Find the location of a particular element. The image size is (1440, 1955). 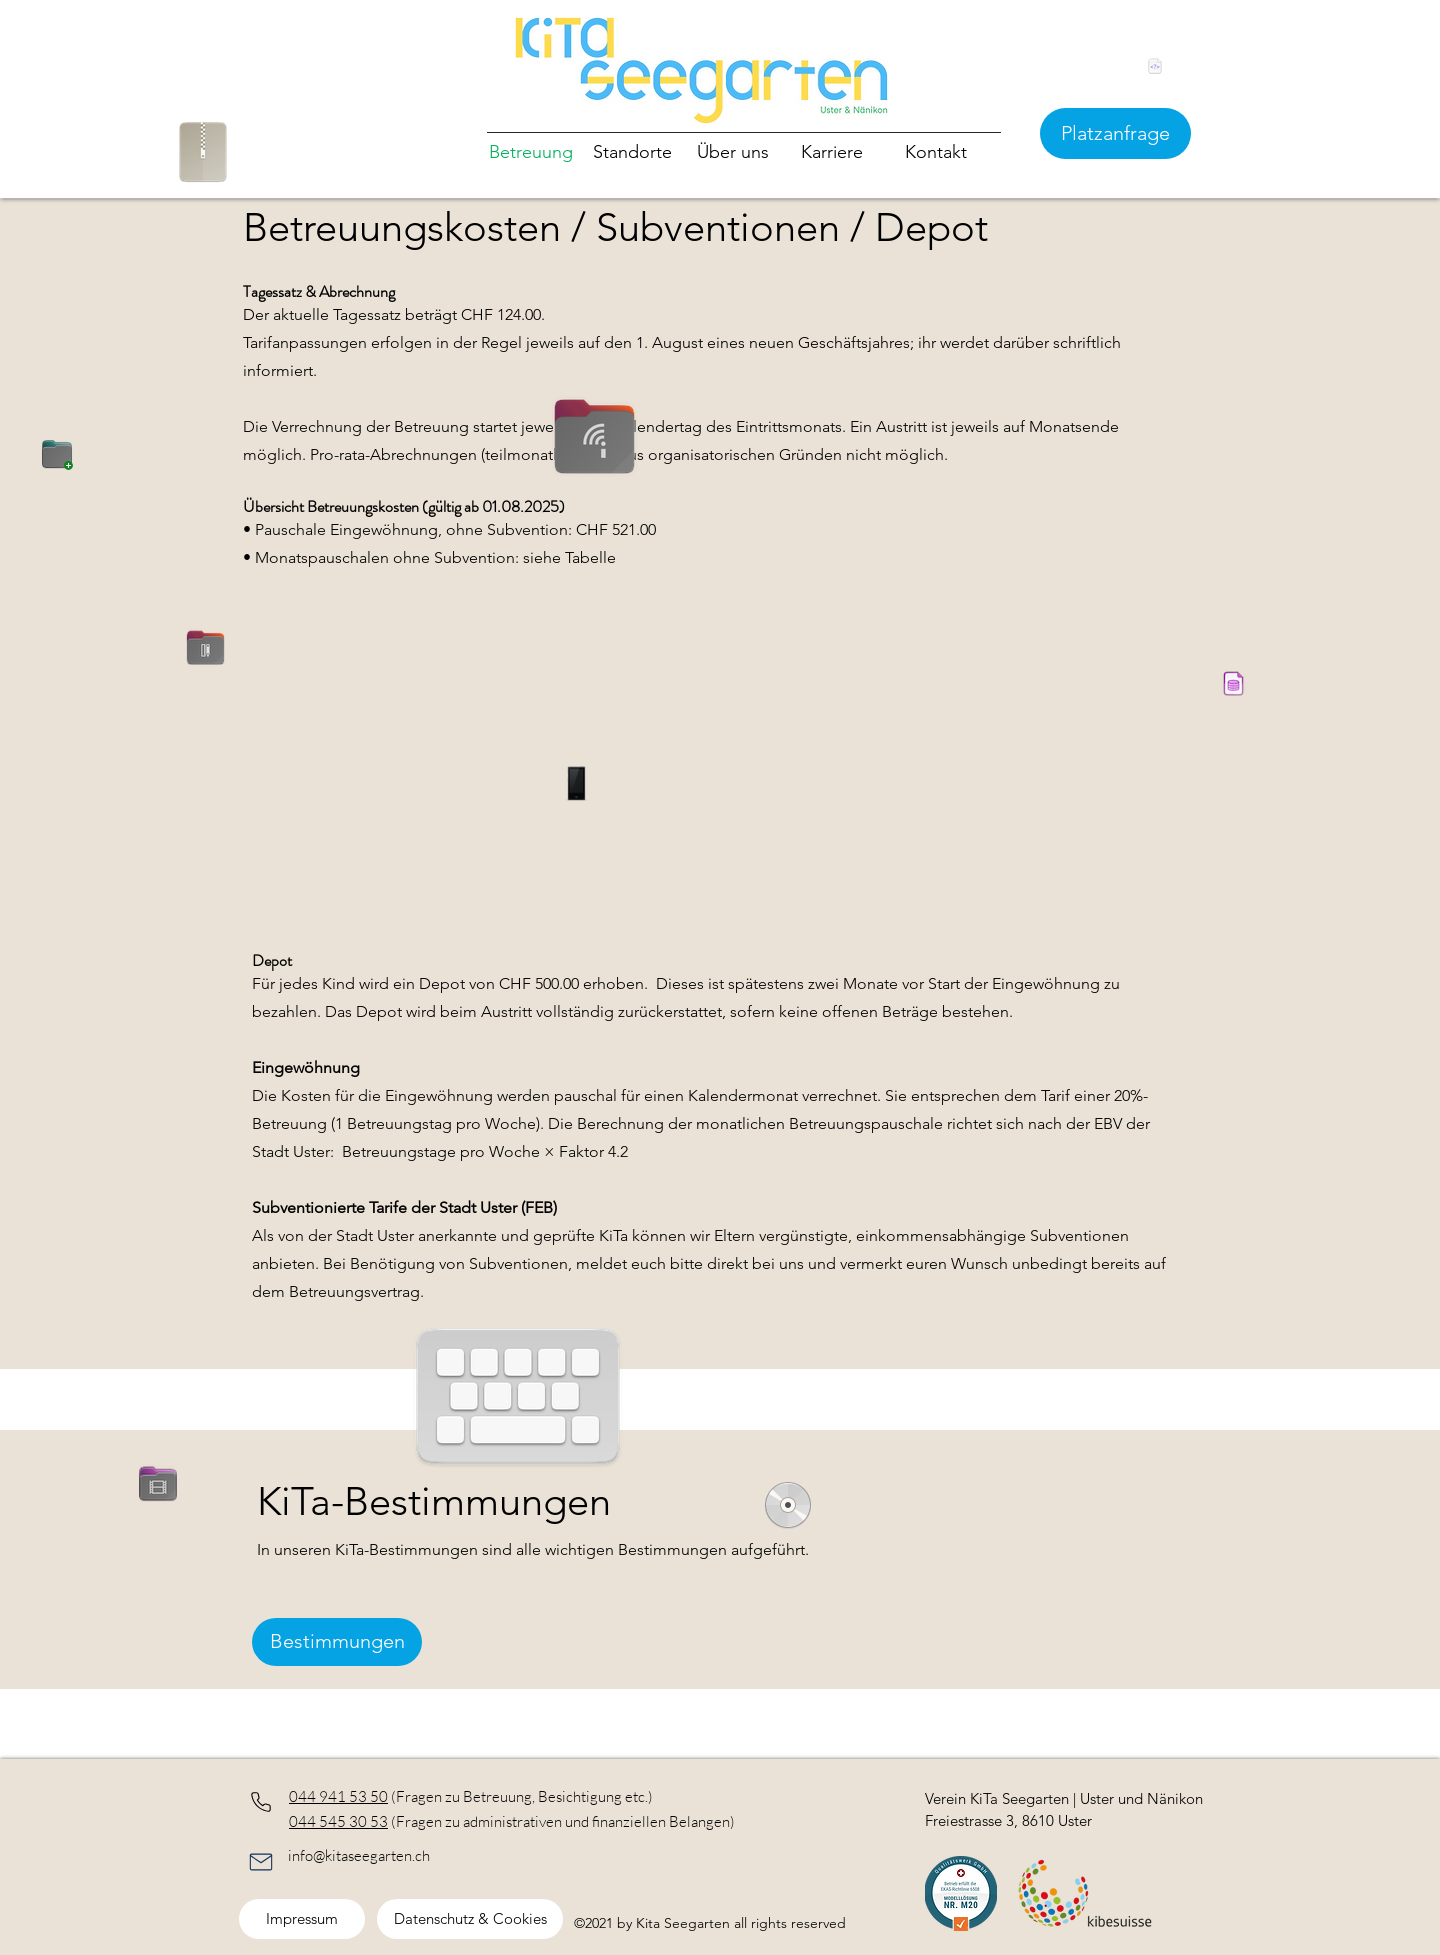

open a php source code file is located at coordinates (1155, 66).